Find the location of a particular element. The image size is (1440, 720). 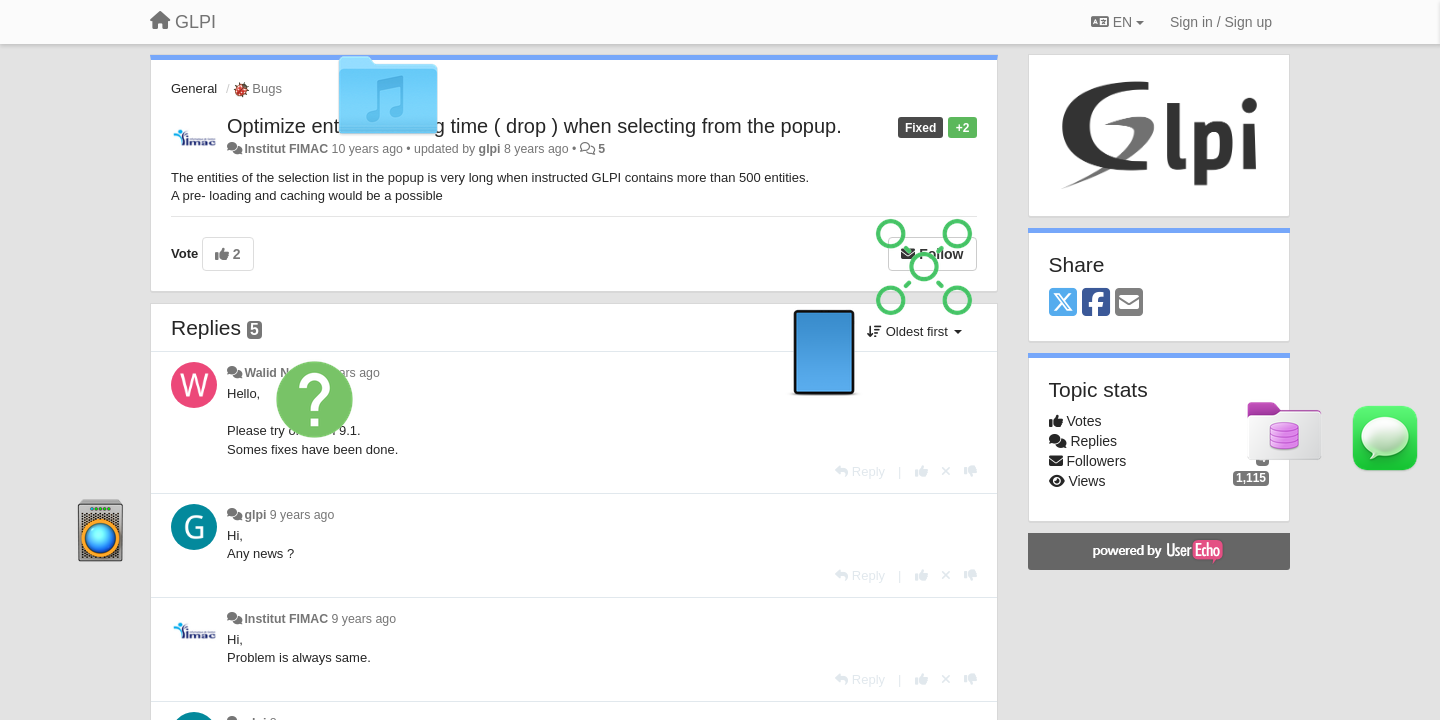

iPad Pro device icon is located at coordinates (824, 353).